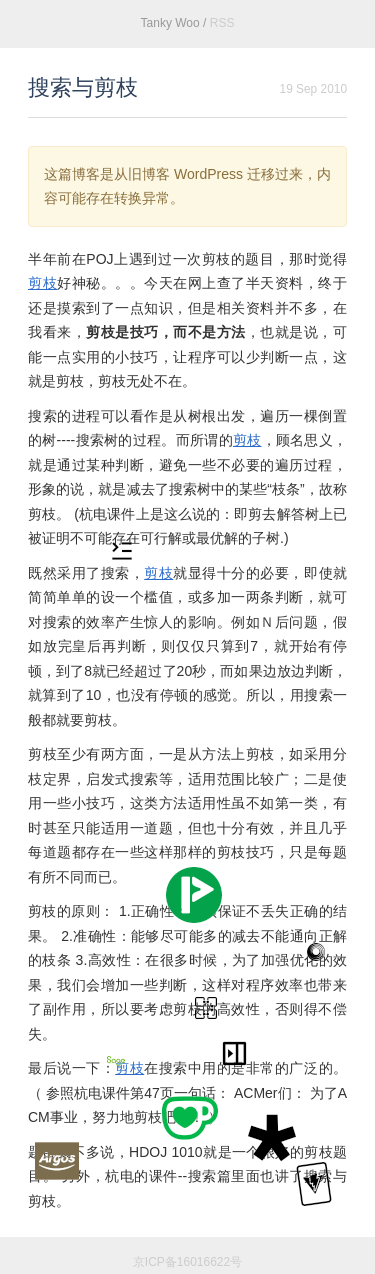 This screenshot has width=375, height=1274. I want to click on collapse the sidebar menu, so click(122, 551).